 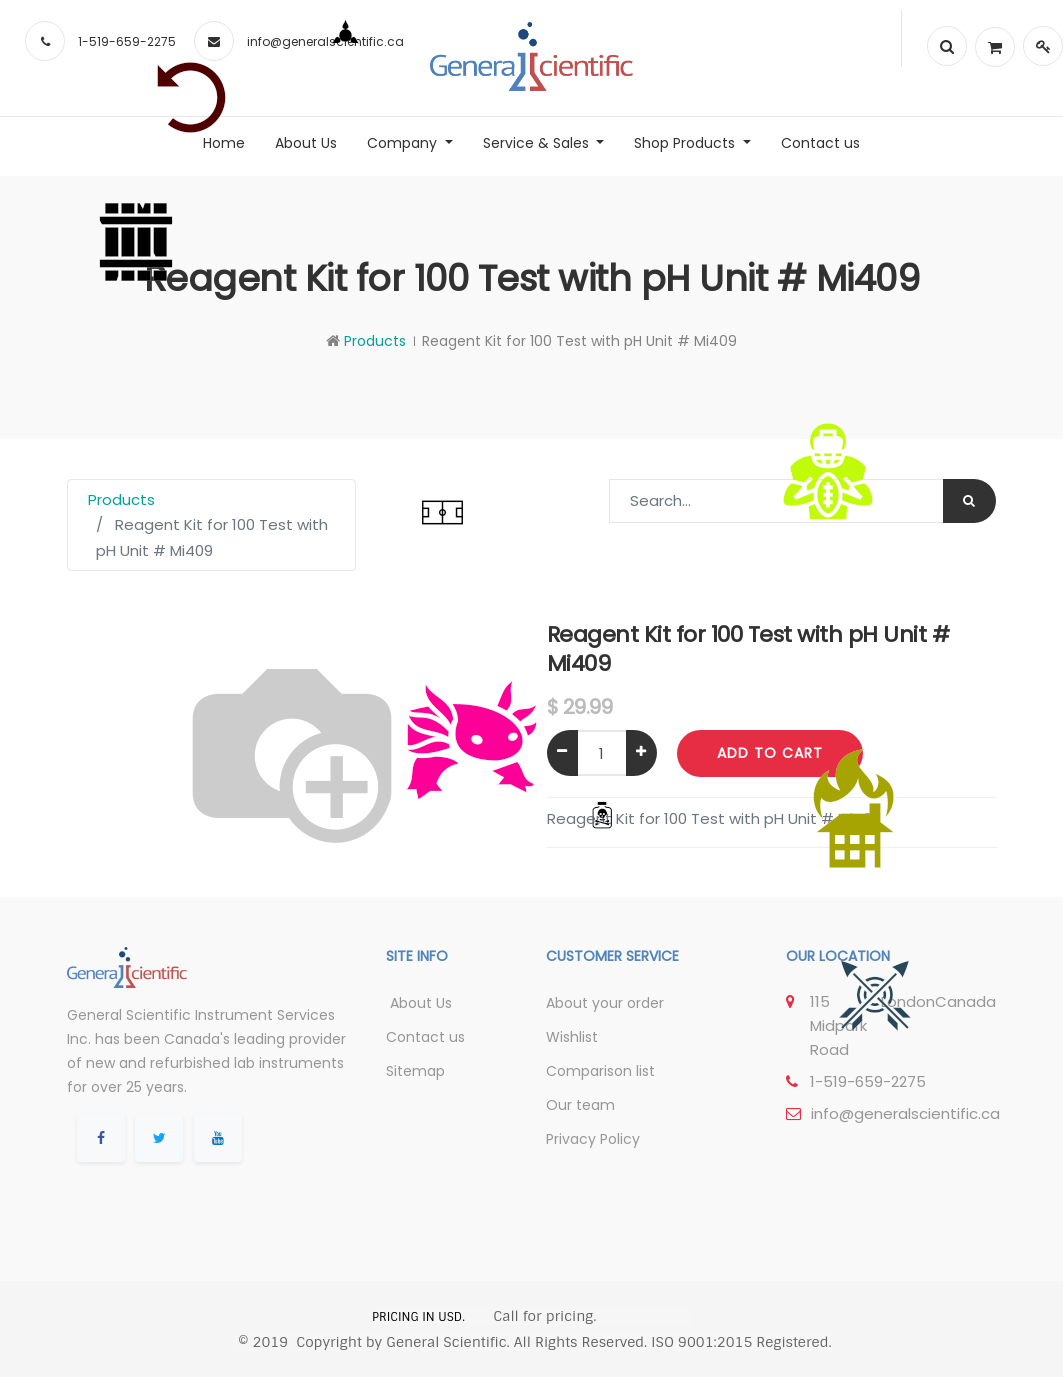 I want to click on indicates a fire hazard or emergency alert, so click(x=855, y=809).